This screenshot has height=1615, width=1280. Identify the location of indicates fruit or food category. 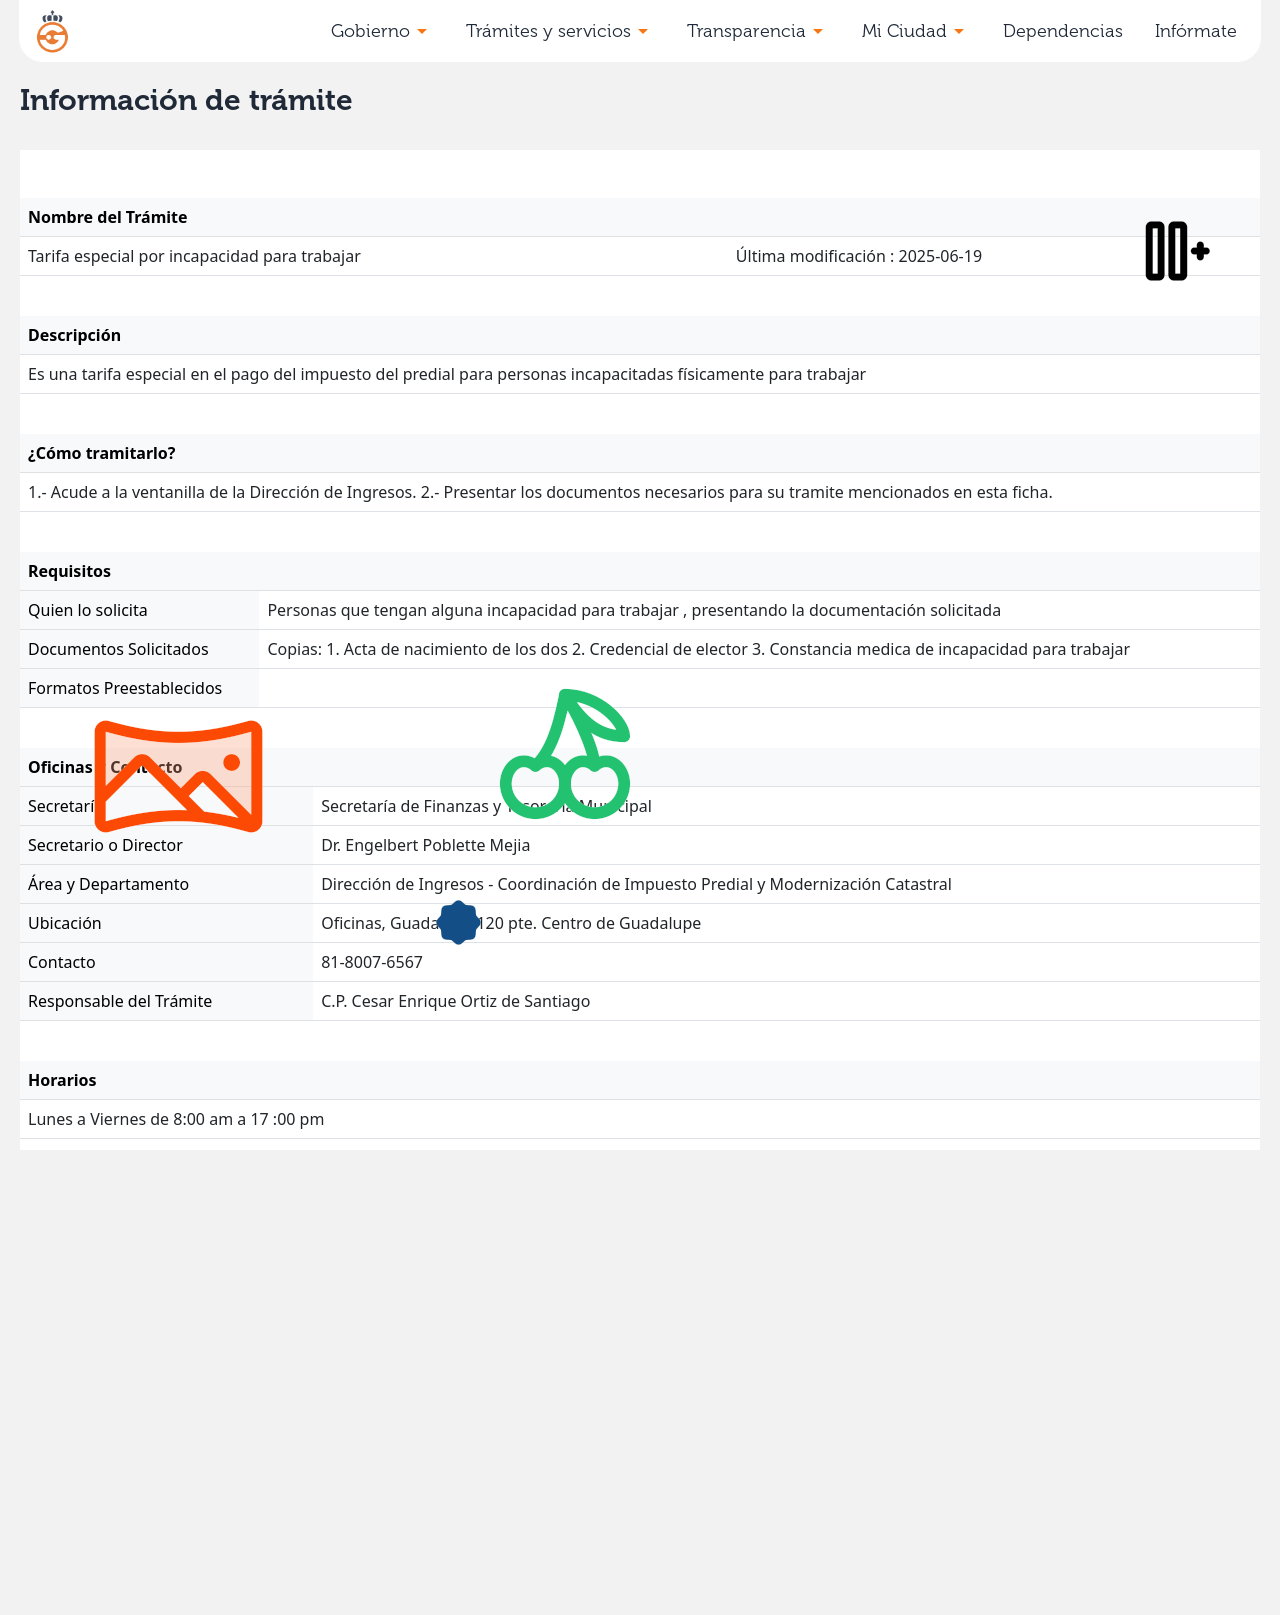
(565, 754).